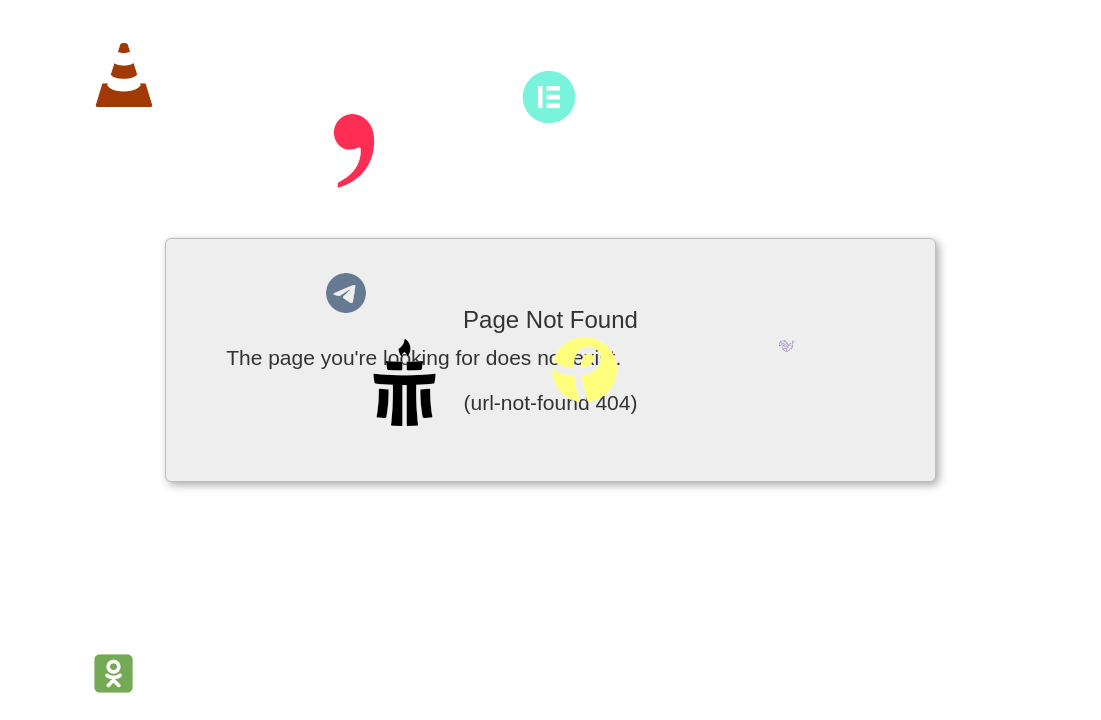 The image size is (1101, 720). Describe the element at coordinates (346, 293) in the screenshot. I see `open Telegram messaging app` at that location.